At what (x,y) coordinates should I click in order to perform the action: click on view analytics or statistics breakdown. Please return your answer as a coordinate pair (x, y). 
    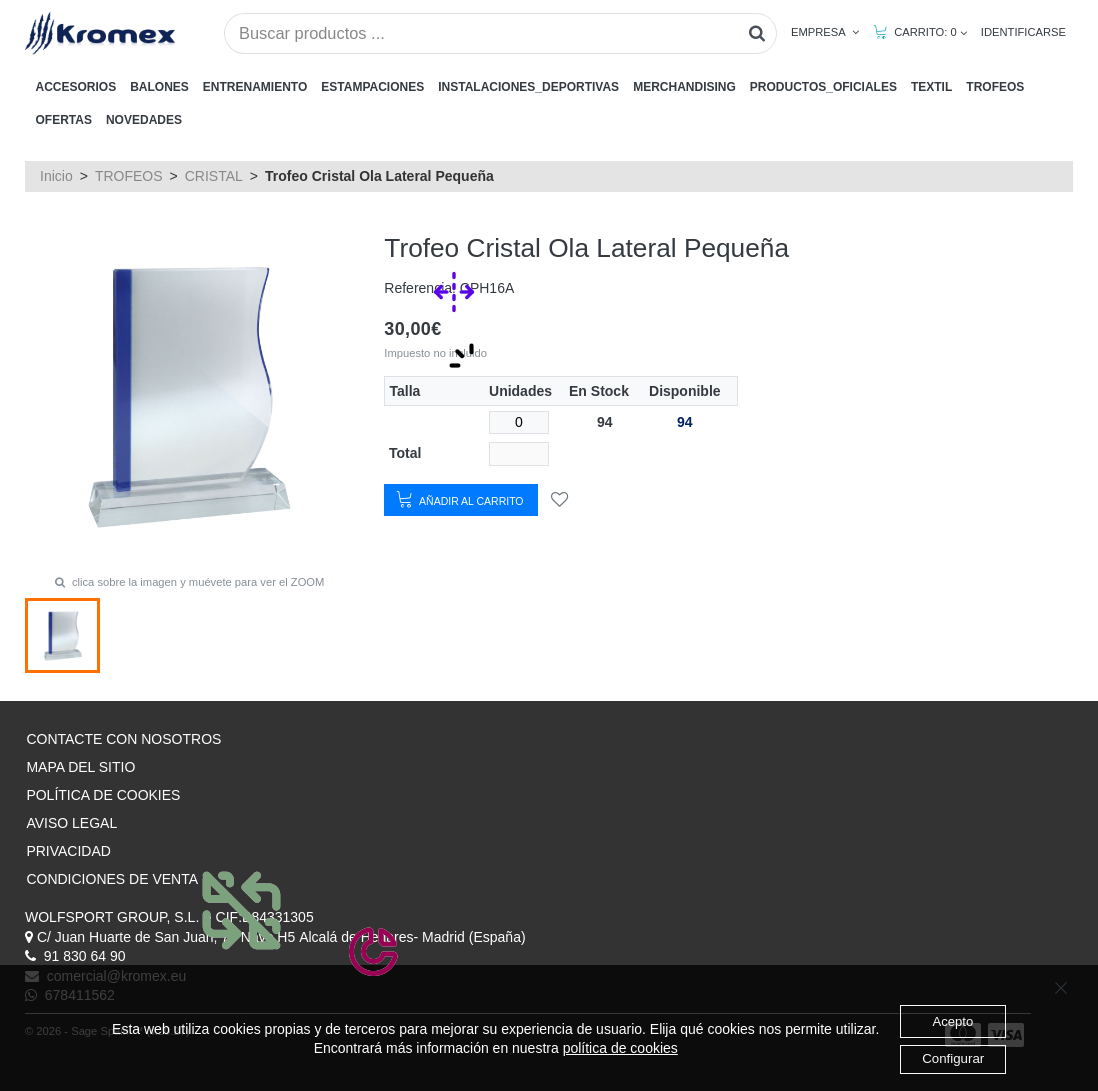
    Looking at the image, I should click on (373, 951).